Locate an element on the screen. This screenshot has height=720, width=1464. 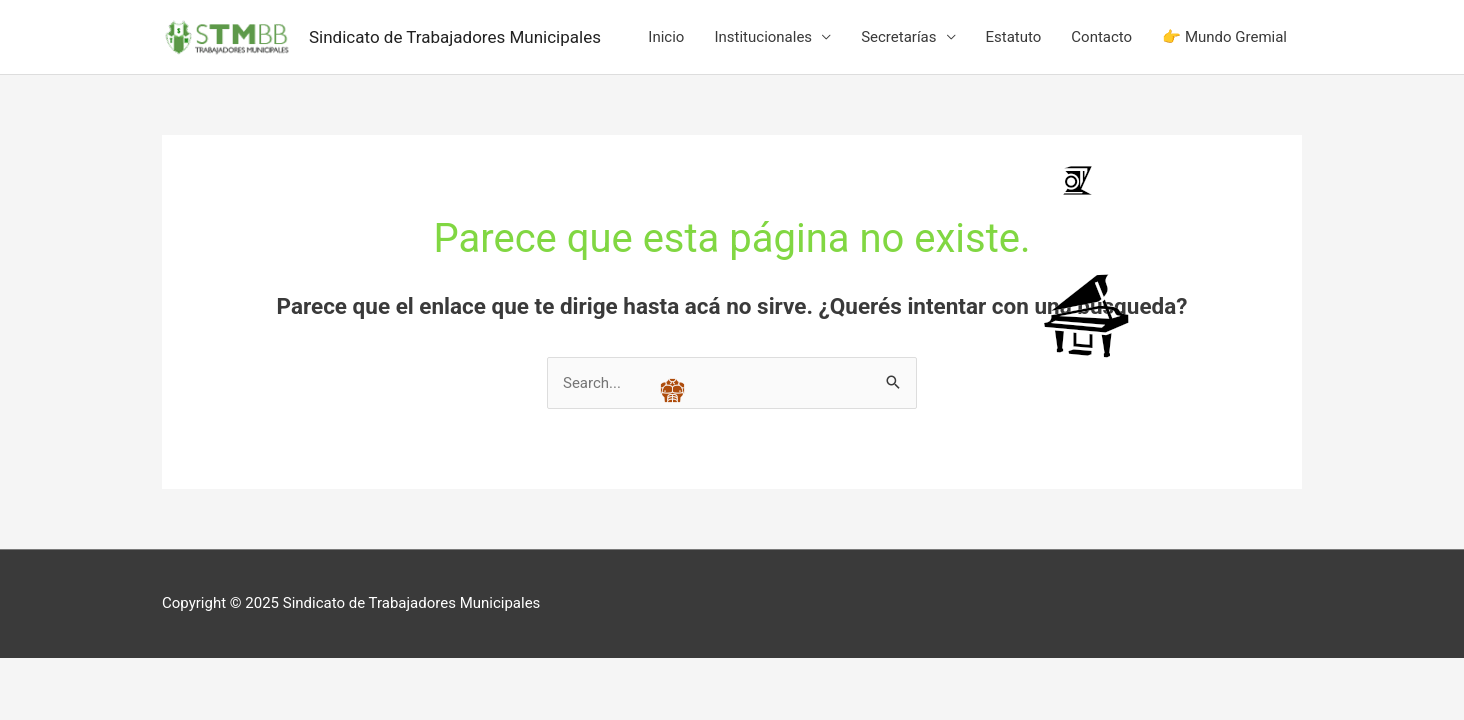
access piano or keyboard instrument sounds is located at coordinates (1086, 315).